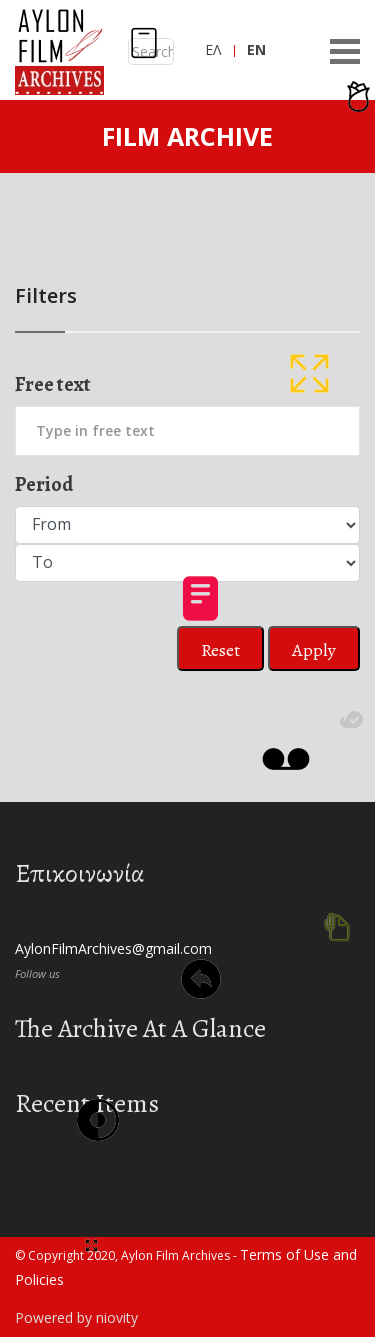 The image size is (375, 1337). What do you see at coordinates (200, 598) in the screenshot?
I see `open reader mode for distraction-free viewing` at bounding box center [200, 598].